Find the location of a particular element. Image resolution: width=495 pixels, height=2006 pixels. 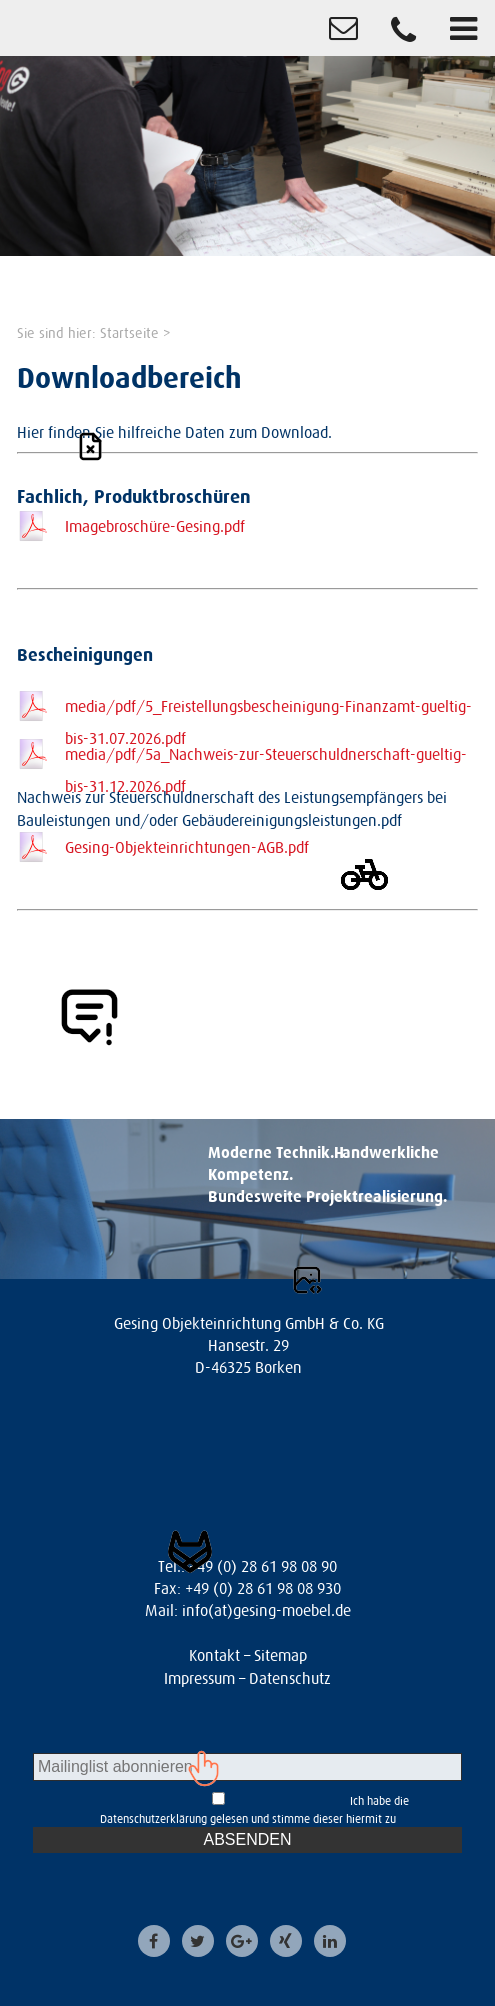

access bike routes or cycling directions is located at coordinates (364, 874).